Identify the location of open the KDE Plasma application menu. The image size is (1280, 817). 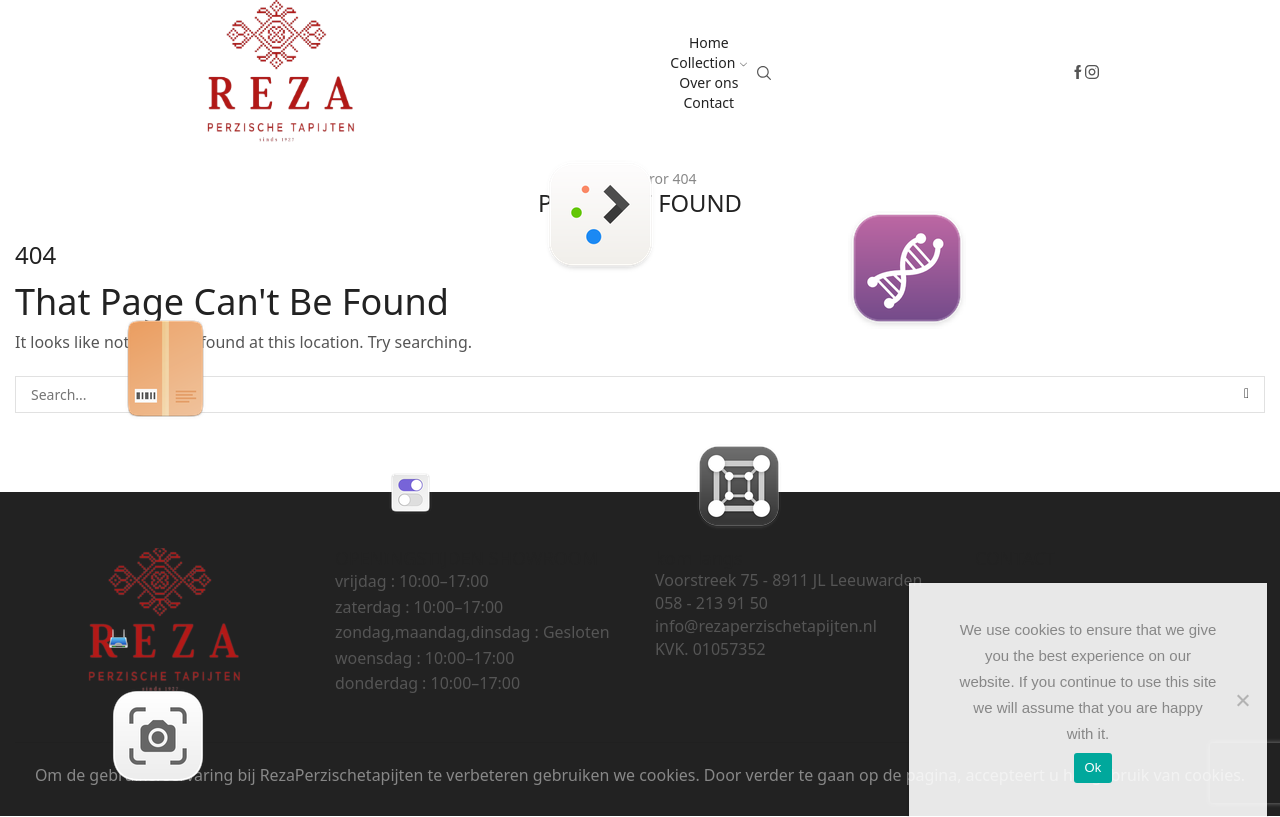
(600, 214).